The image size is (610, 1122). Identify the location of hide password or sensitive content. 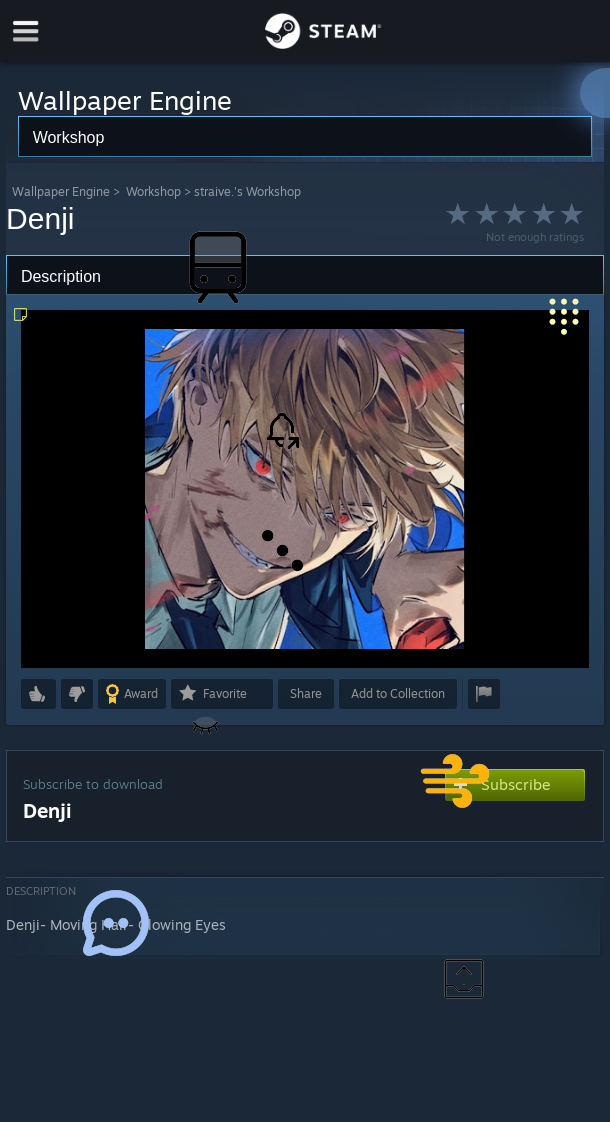
(205, 725).